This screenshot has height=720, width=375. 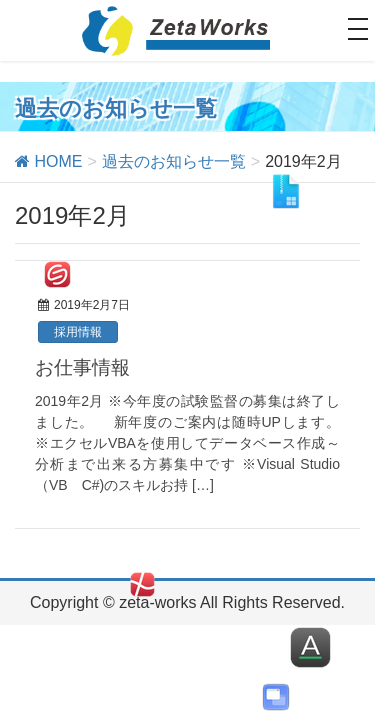 What do you see at coordinates (142, 584) in the screenshot?
I see `open wineglass app for managing wine/windows applications` at bounding box center [142, 584].